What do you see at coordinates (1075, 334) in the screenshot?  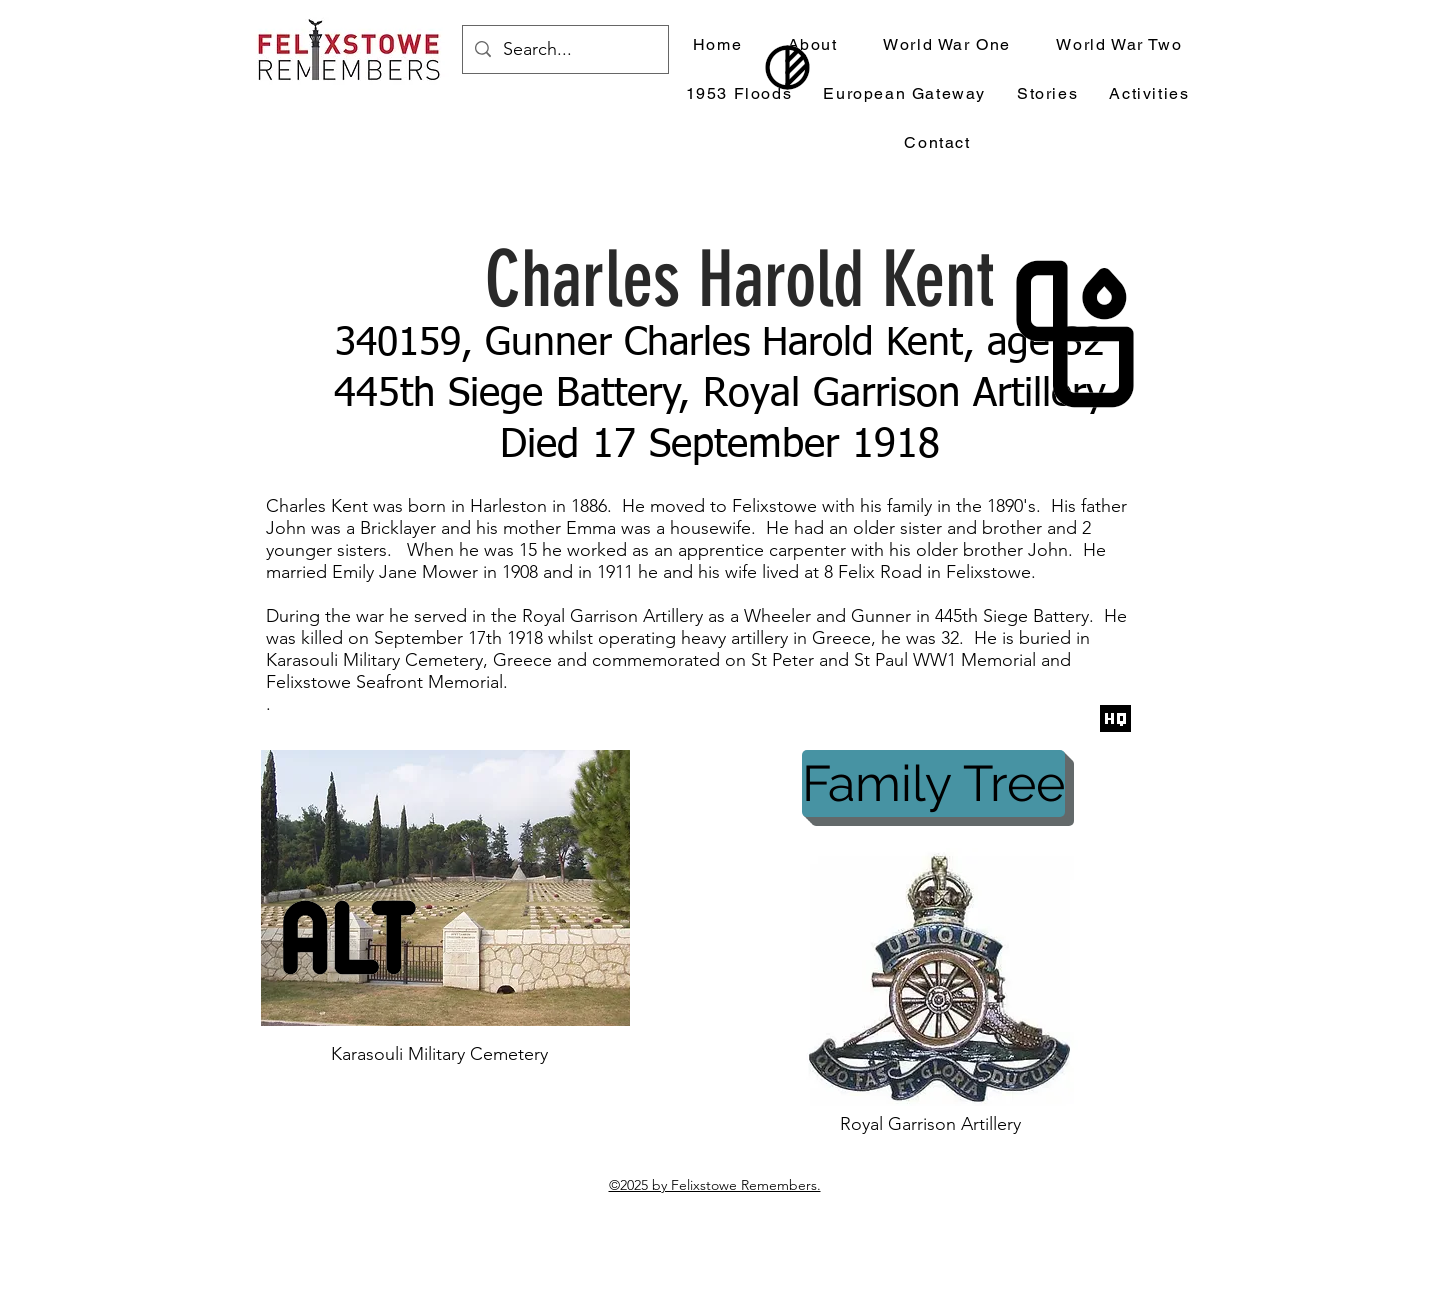 I see `ignite or activate a feature` at bounding box center [1075, 334].